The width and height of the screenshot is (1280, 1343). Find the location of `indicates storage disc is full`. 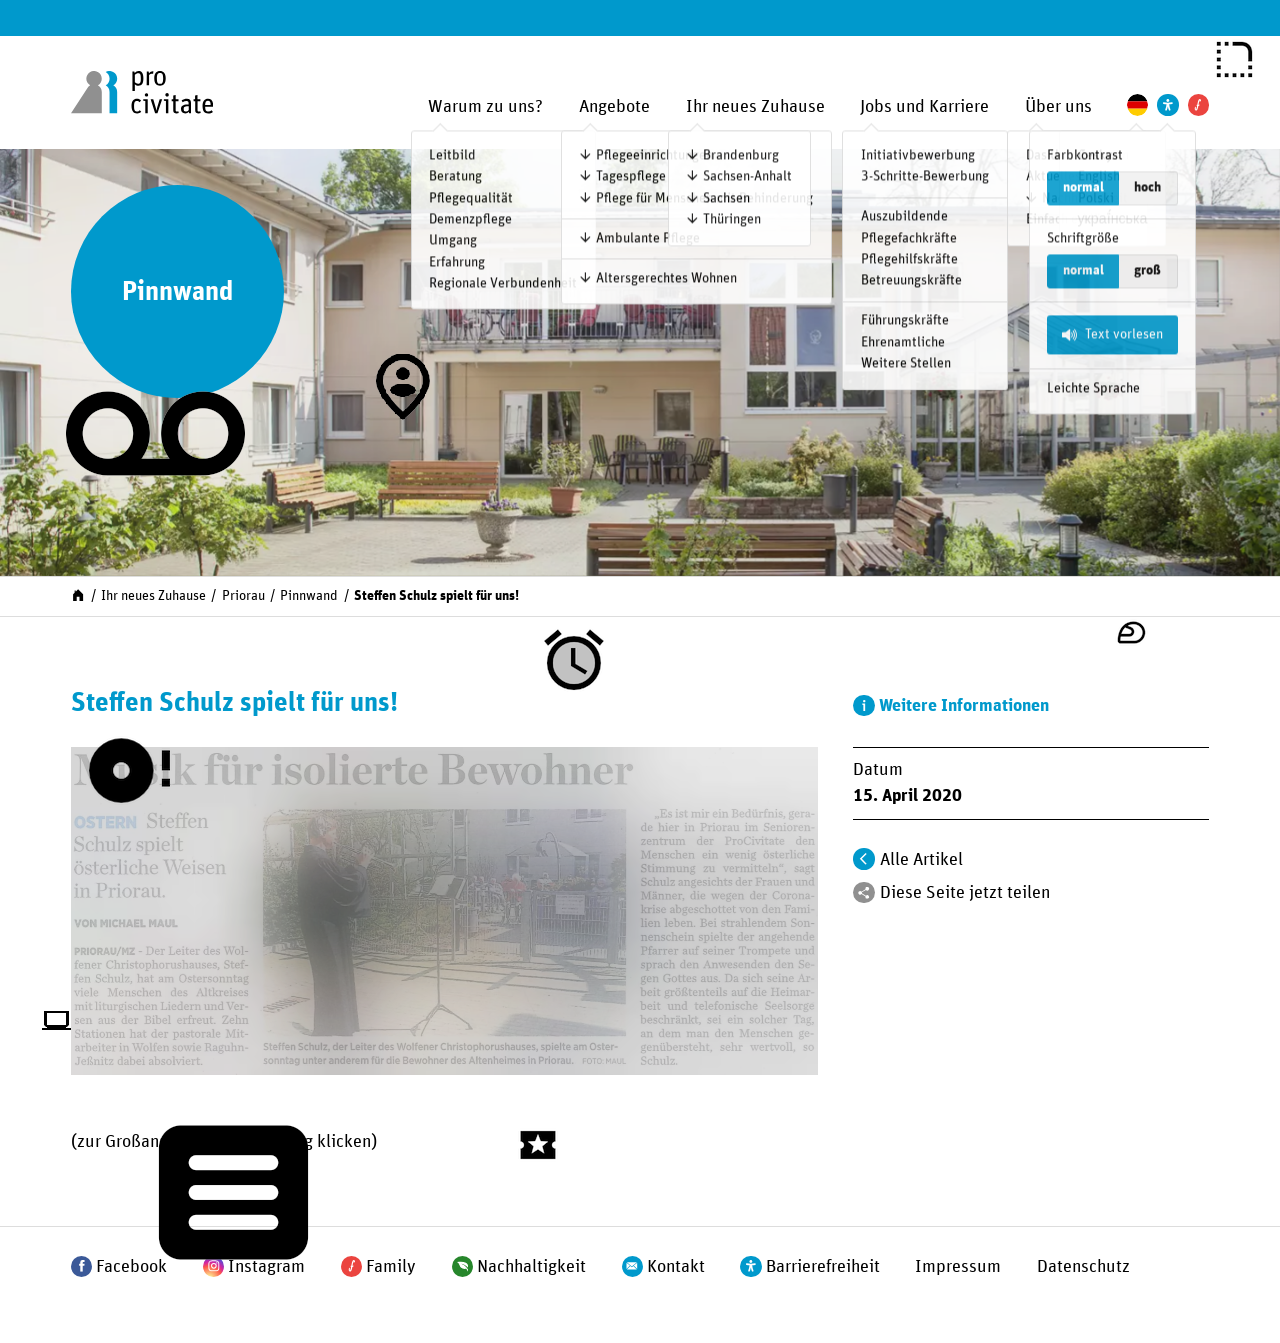

indicates storage disc is full is located at coordinates (129, 770).